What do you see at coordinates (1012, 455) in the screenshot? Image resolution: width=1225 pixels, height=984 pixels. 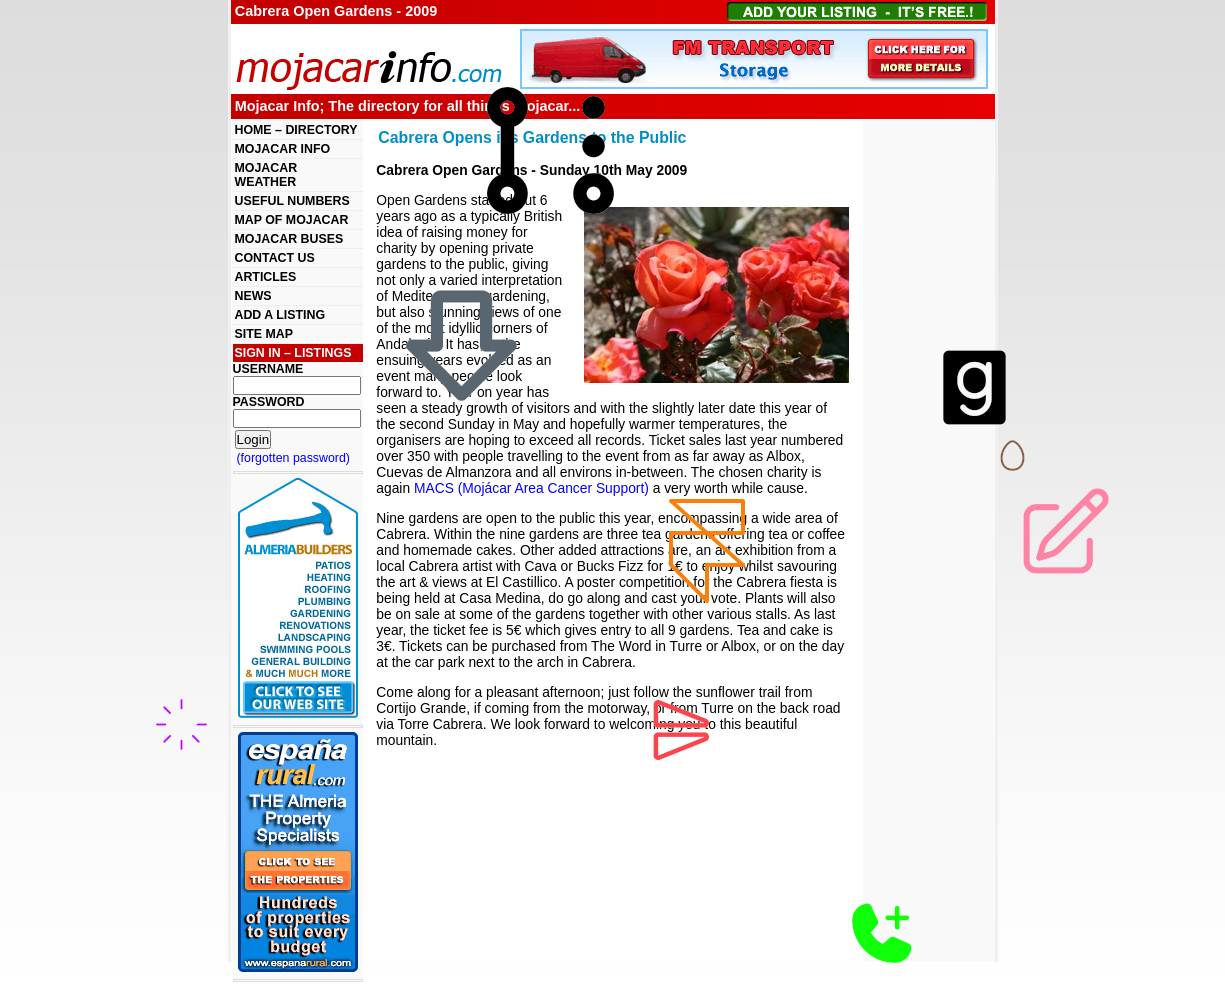 I see `indicates breakfast or food-related content` at bounding box center [1012, 455].